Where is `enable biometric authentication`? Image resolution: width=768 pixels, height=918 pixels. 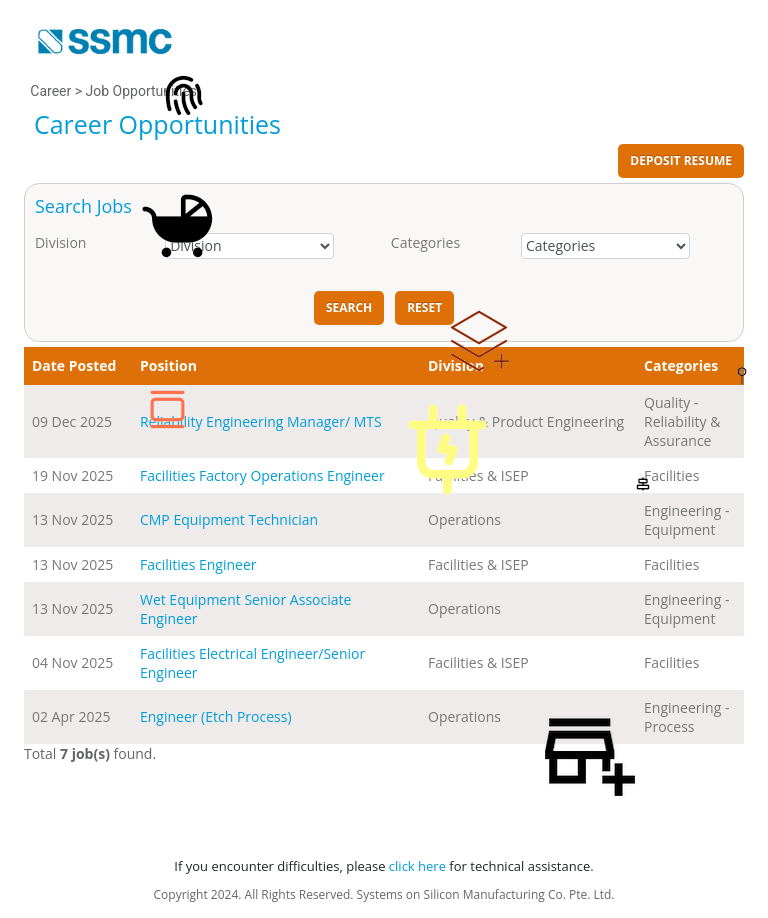 enable biometric authentication is located at coordinates (183, 95).